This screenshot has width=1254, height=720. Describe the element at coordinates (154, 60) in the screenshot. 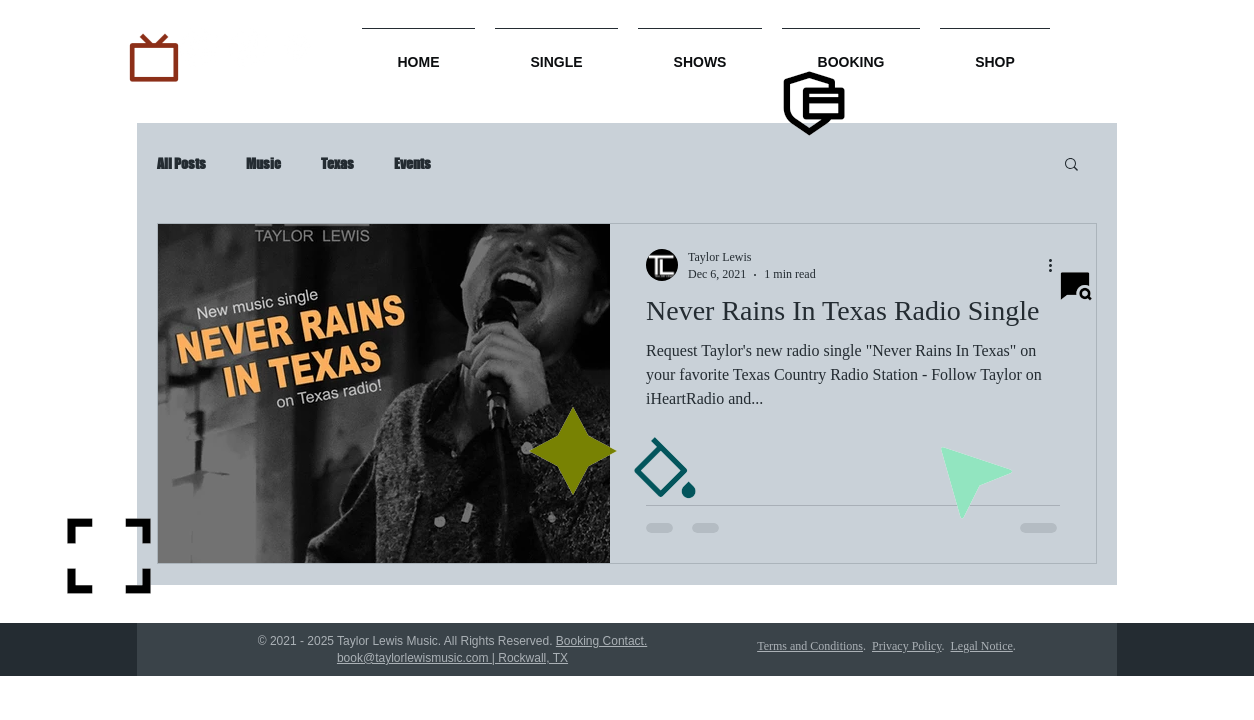

I see `access TV or video streaming features` at that location.